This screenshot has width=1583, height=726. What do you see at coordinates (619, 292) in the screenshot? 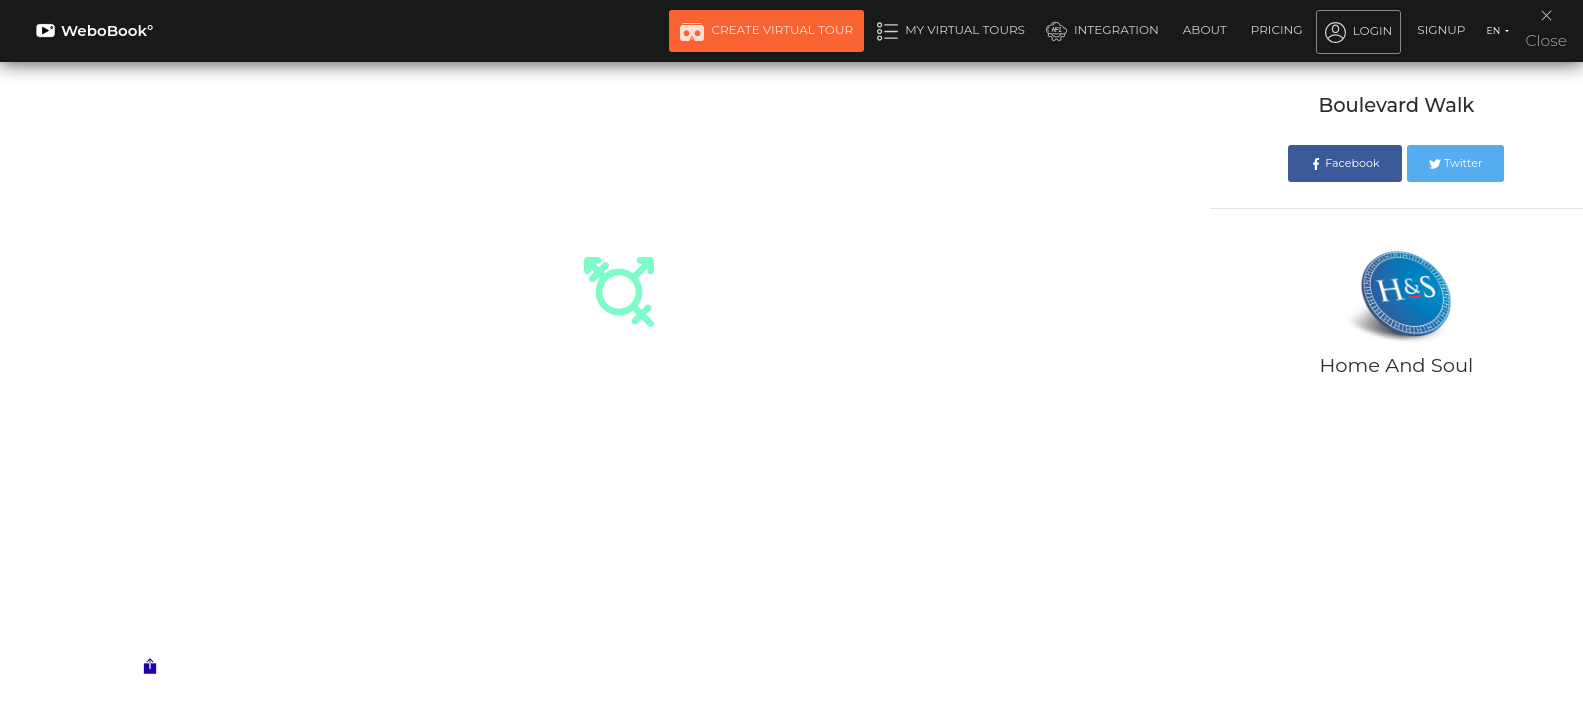
I see `indicates transgender identity option` at bounding box center [619, 292].